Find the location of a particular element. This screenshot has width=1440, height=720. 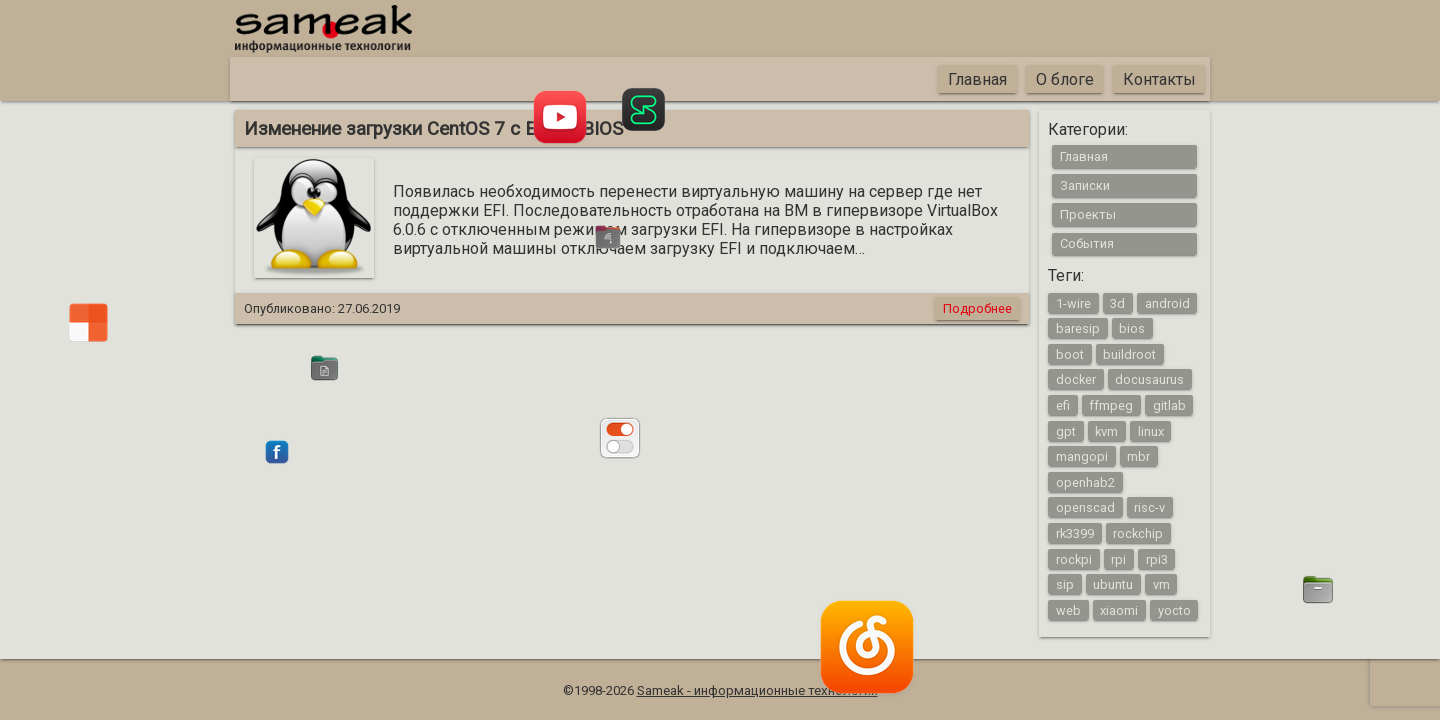

open file manager application is located at coordinates (1318, 589).